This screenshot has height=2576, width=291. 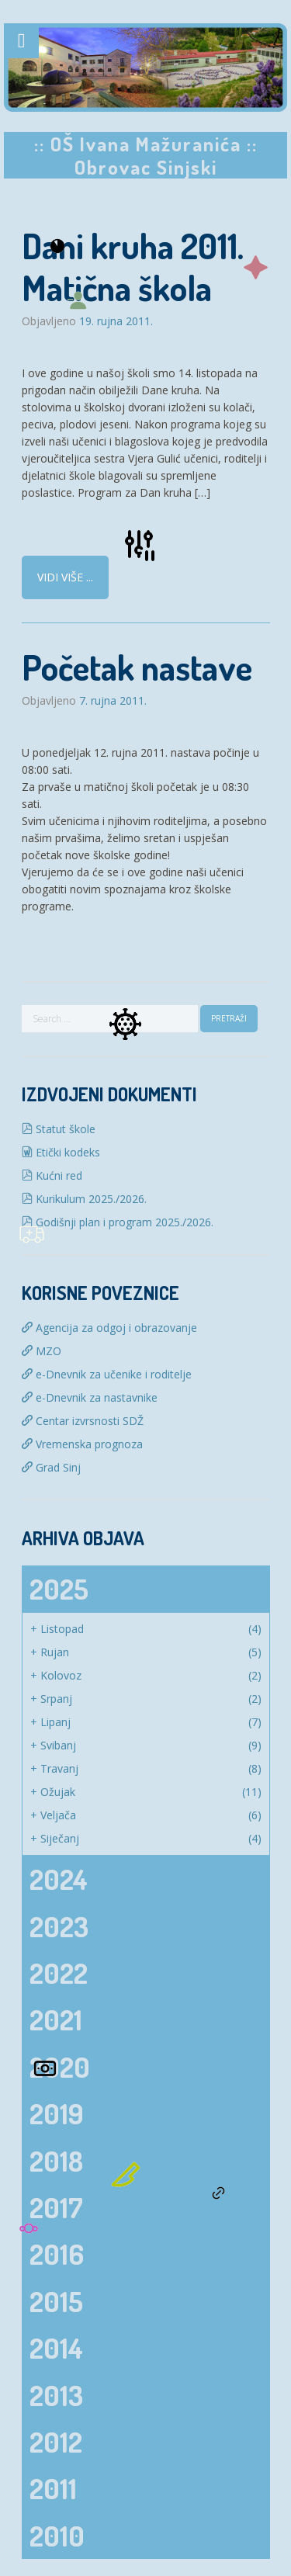 I want to click on indicates 90% progress or completion, so click(x=57, y=246).